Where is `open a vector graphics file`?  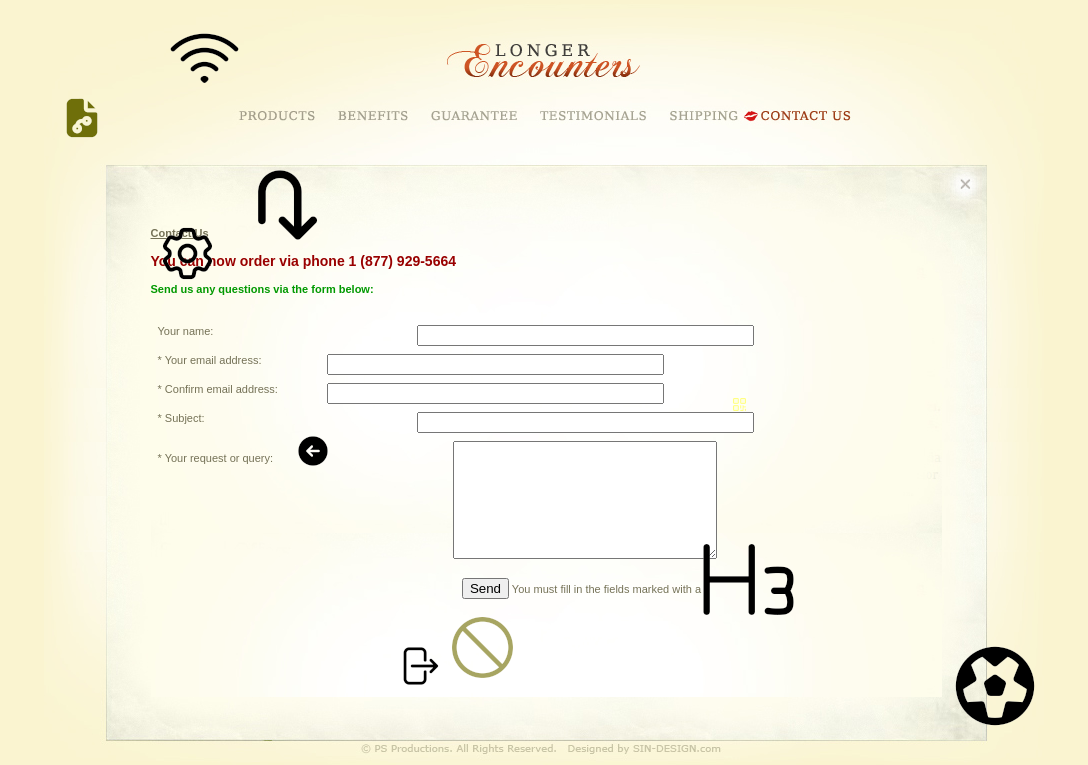 open a vector graphics file is located at coordinates (82, 118).